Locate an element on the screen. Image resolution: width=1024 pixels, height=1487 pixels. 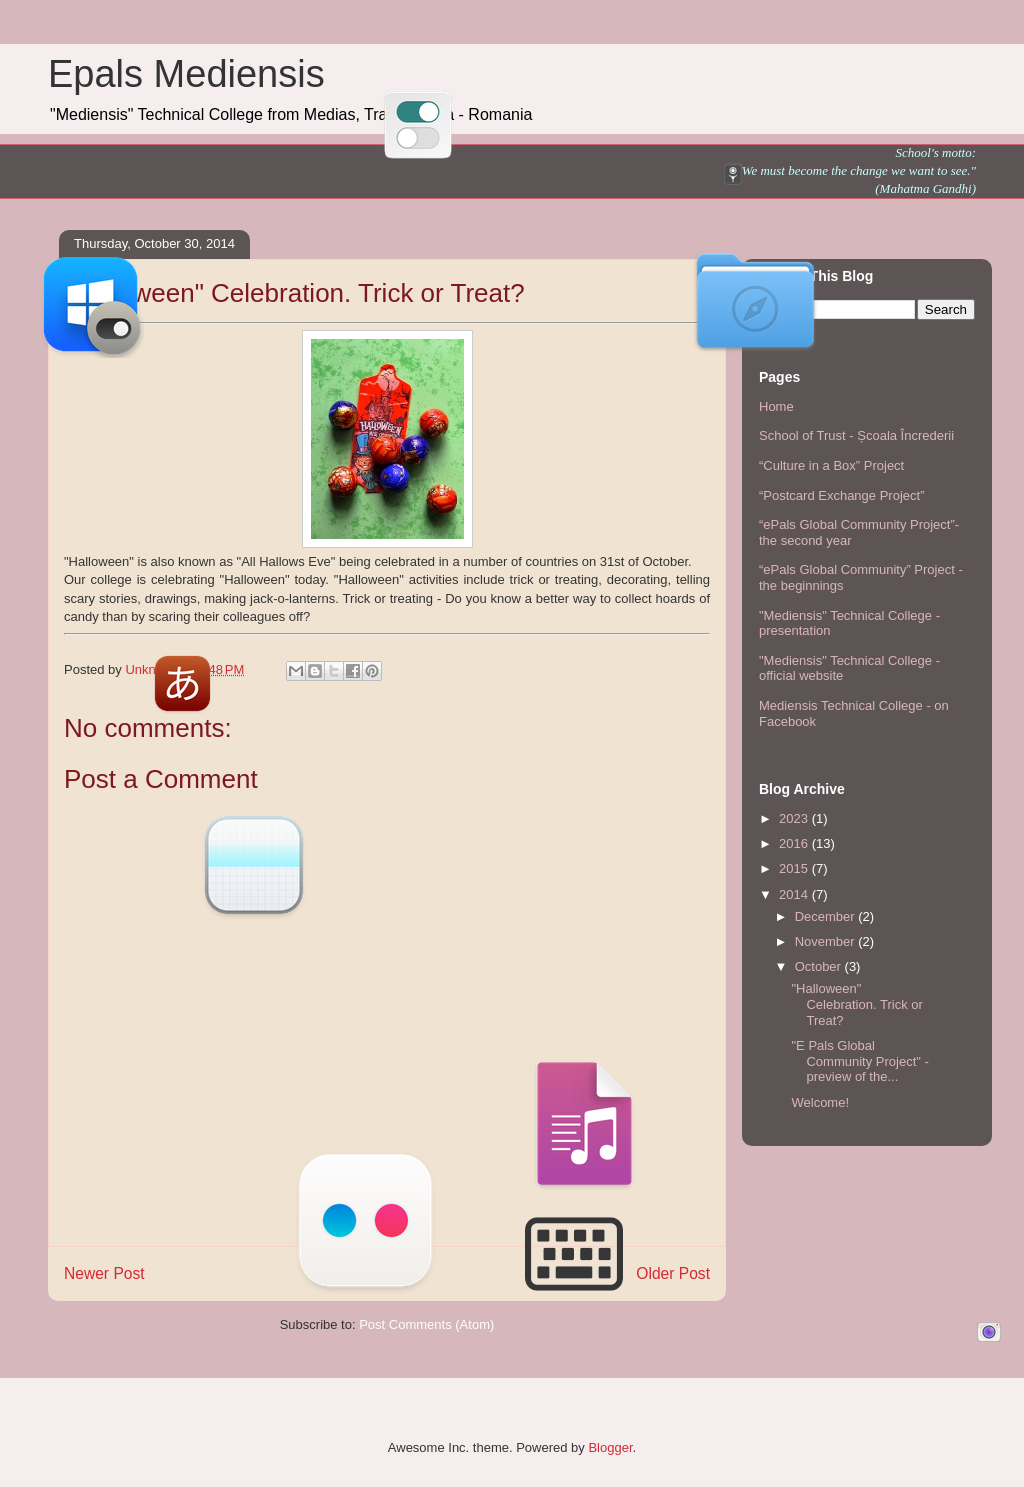
open the flickr app is located at coordinates (365, 1220).